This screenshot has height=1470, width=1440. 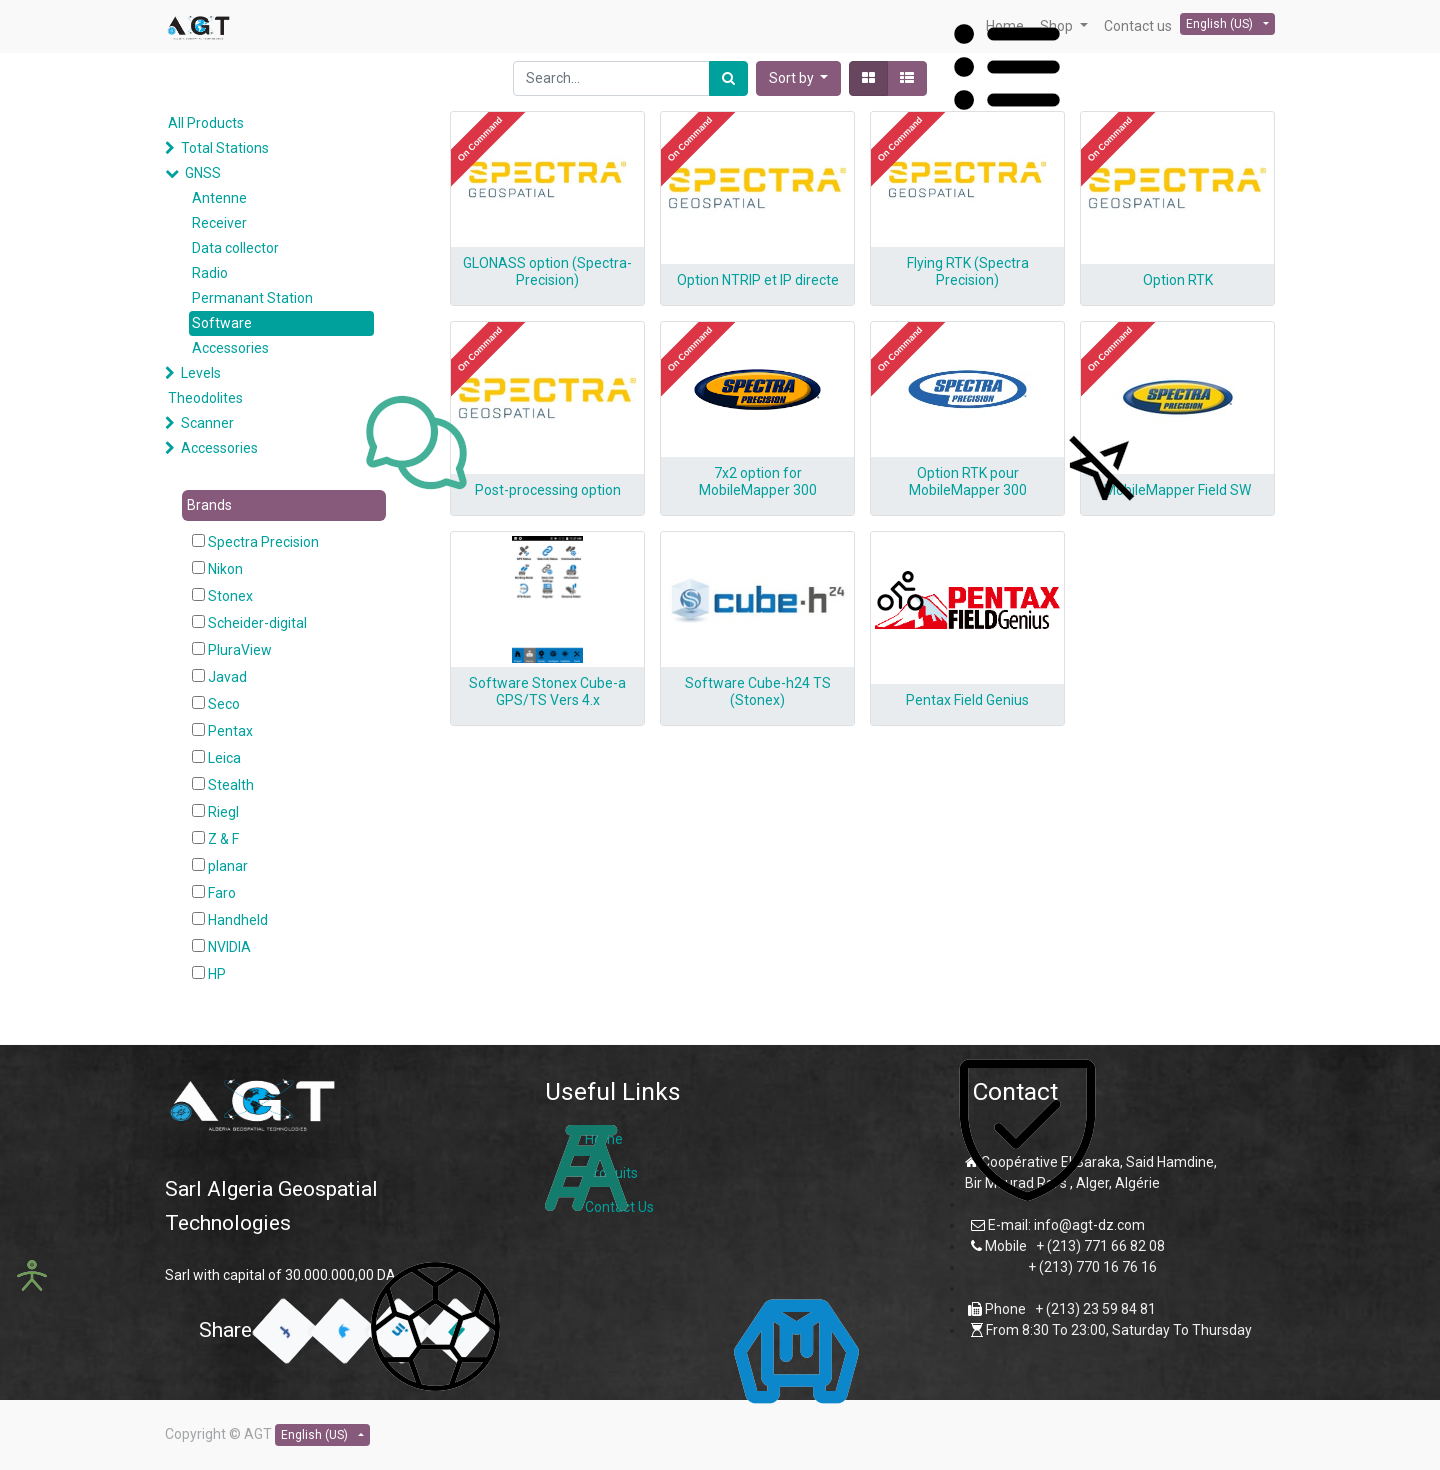 I want to click on access tools or equipment section, so click(x=588, y=1168).